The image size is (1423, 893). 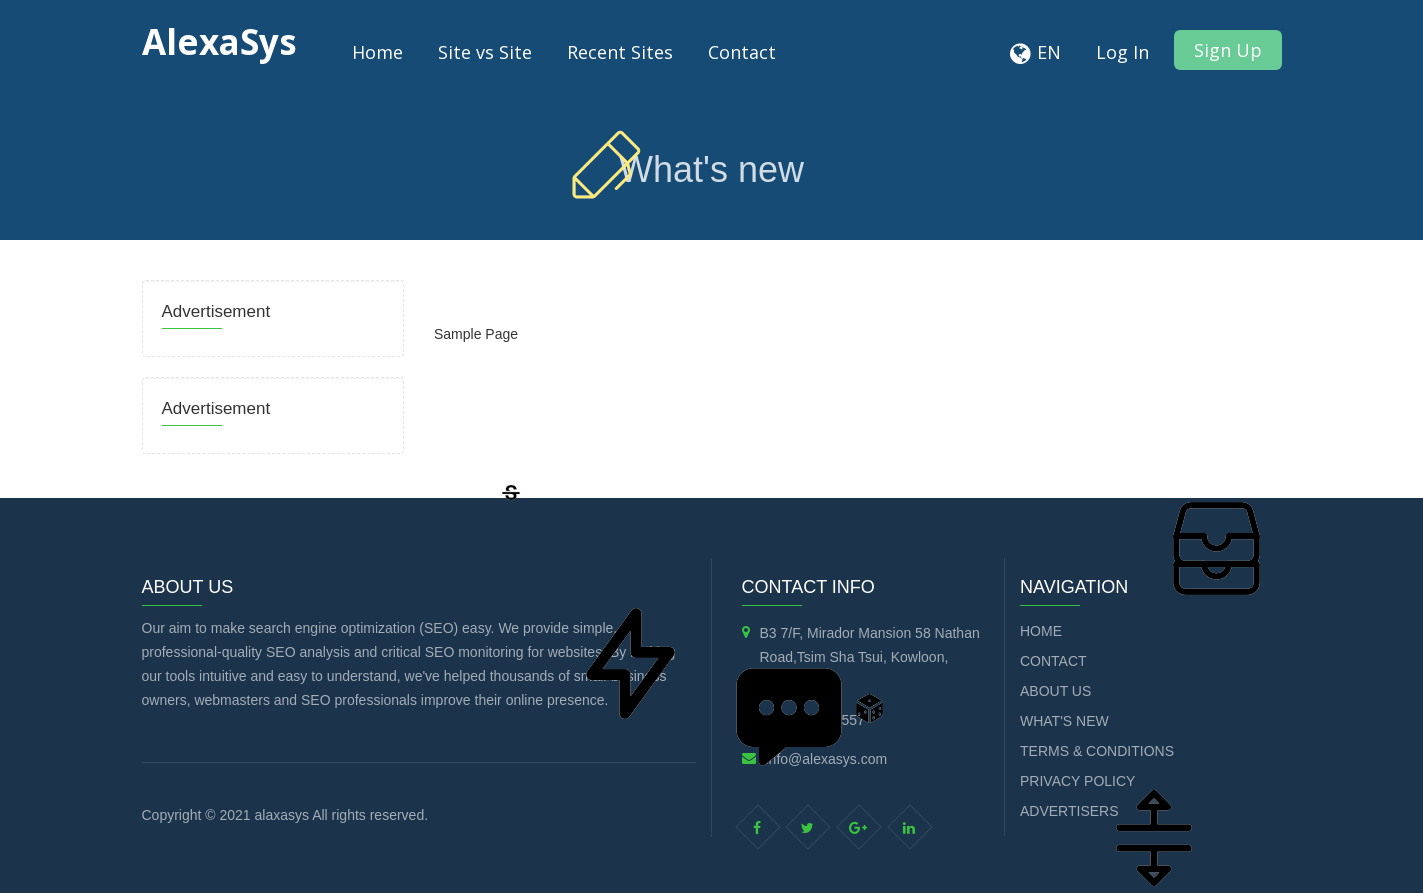 I want to click on split view vertically, so click(x=1154, y=838).